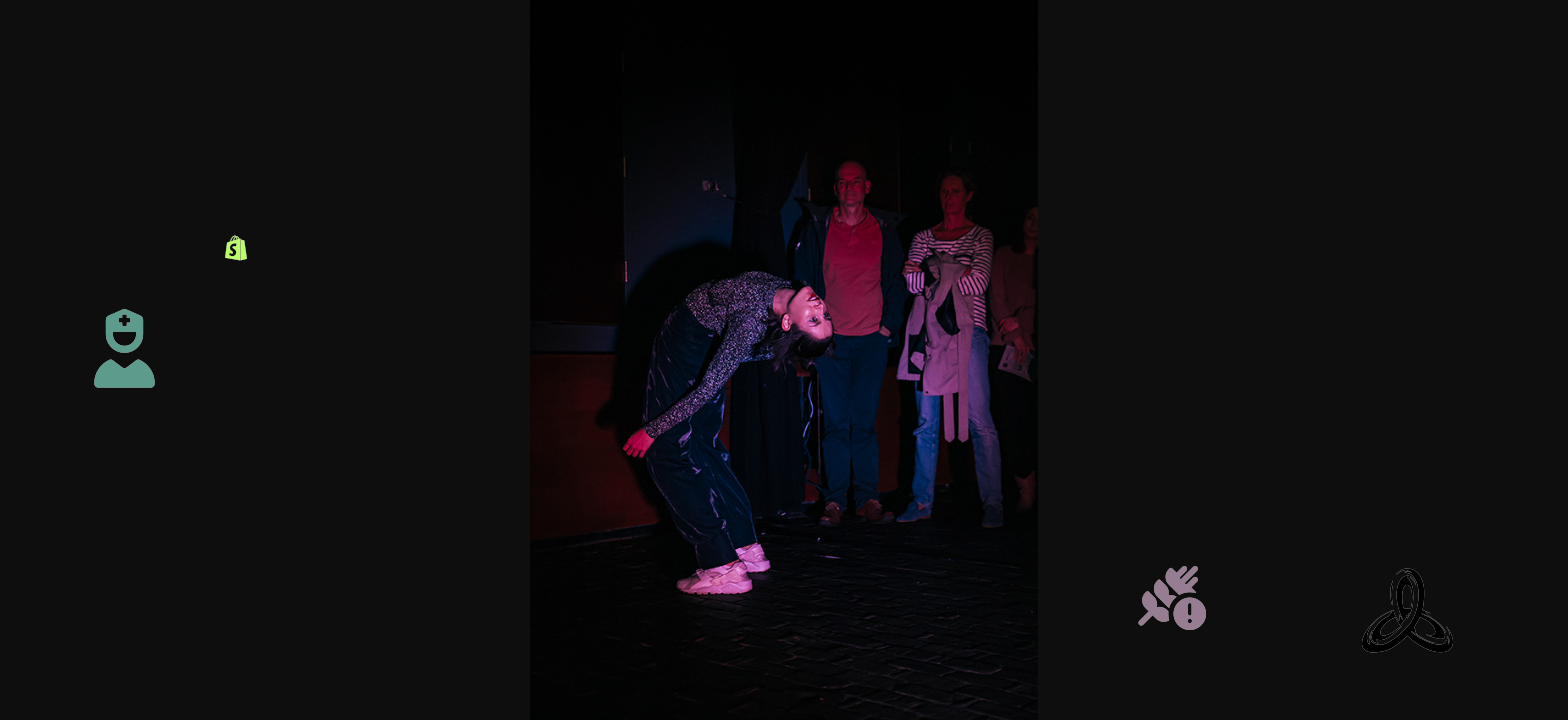  I want to click on open shopify store management, so click(236, 248).